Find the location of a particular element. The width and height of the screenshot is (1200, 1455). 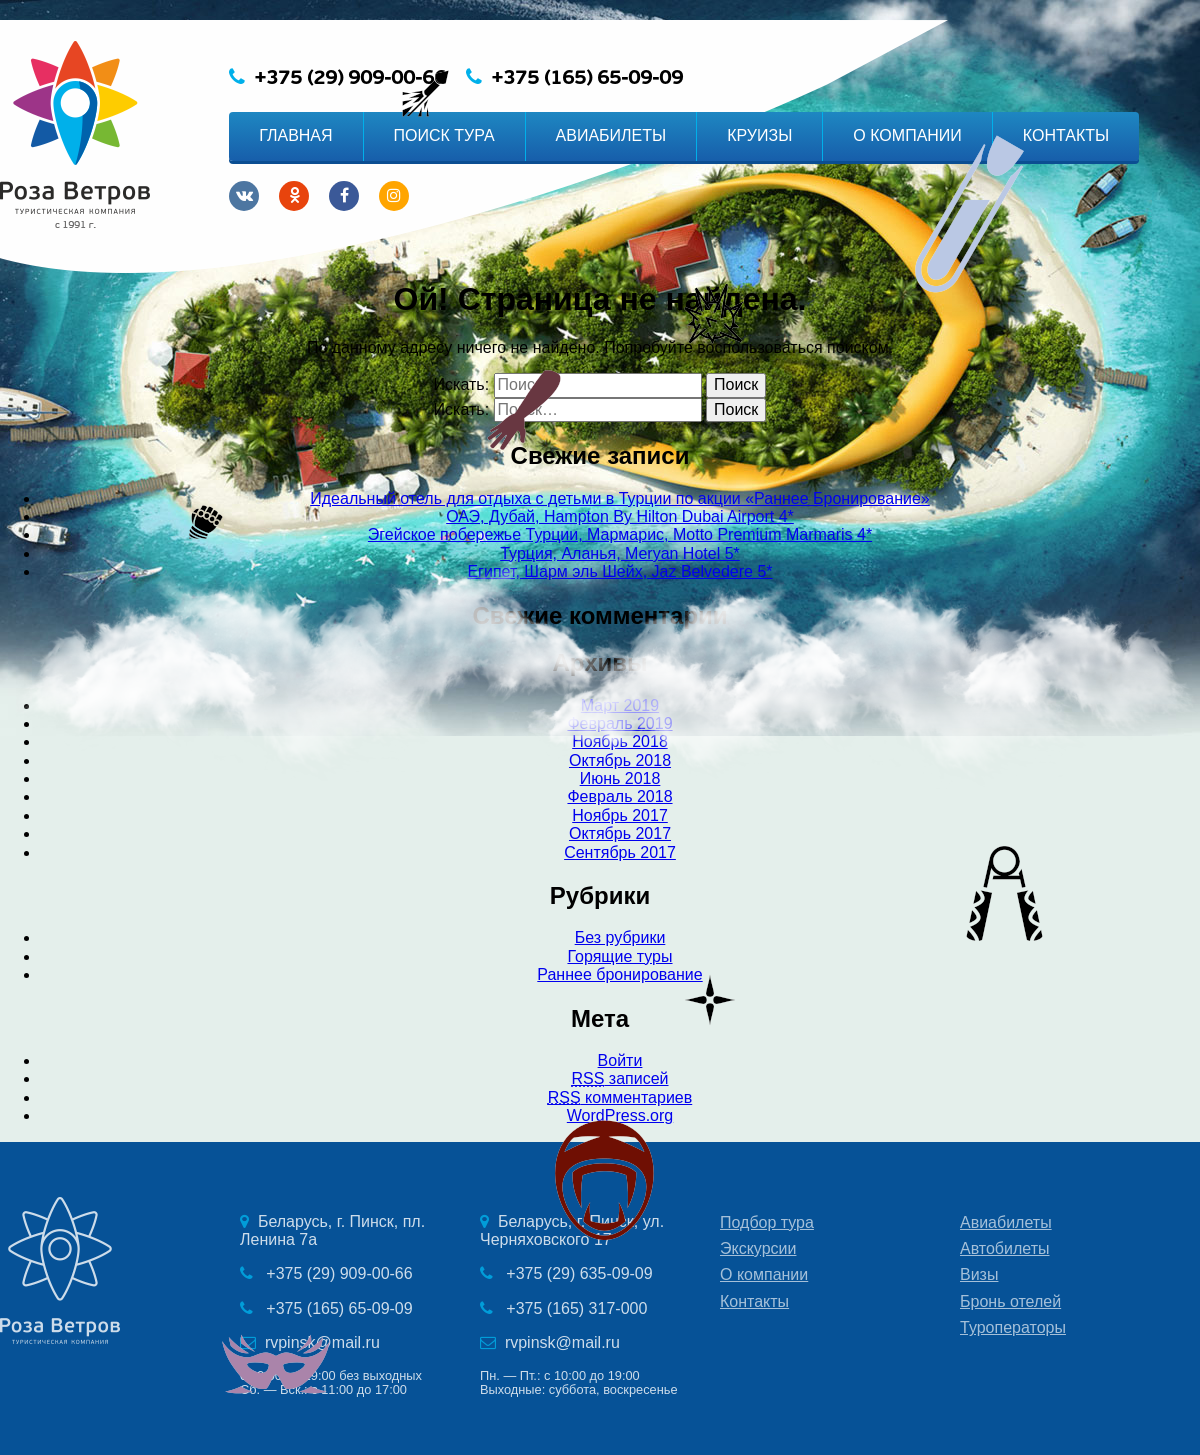

collect or store a potion item is located at coordinates (966, 215).